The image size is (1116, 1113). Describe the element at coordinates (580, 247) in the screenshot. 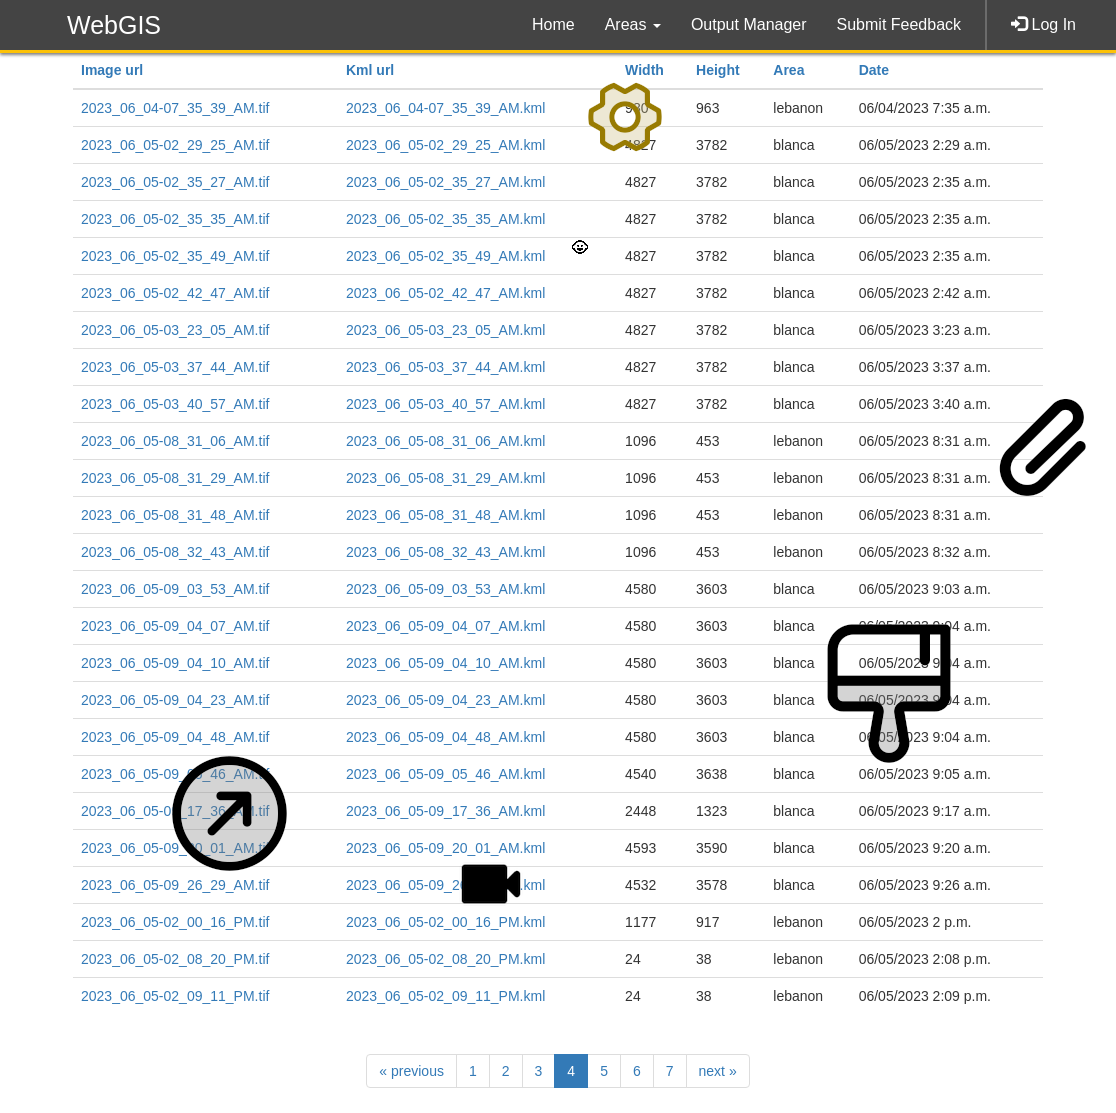

I see `access child-friendly or parental control settings` at that location.